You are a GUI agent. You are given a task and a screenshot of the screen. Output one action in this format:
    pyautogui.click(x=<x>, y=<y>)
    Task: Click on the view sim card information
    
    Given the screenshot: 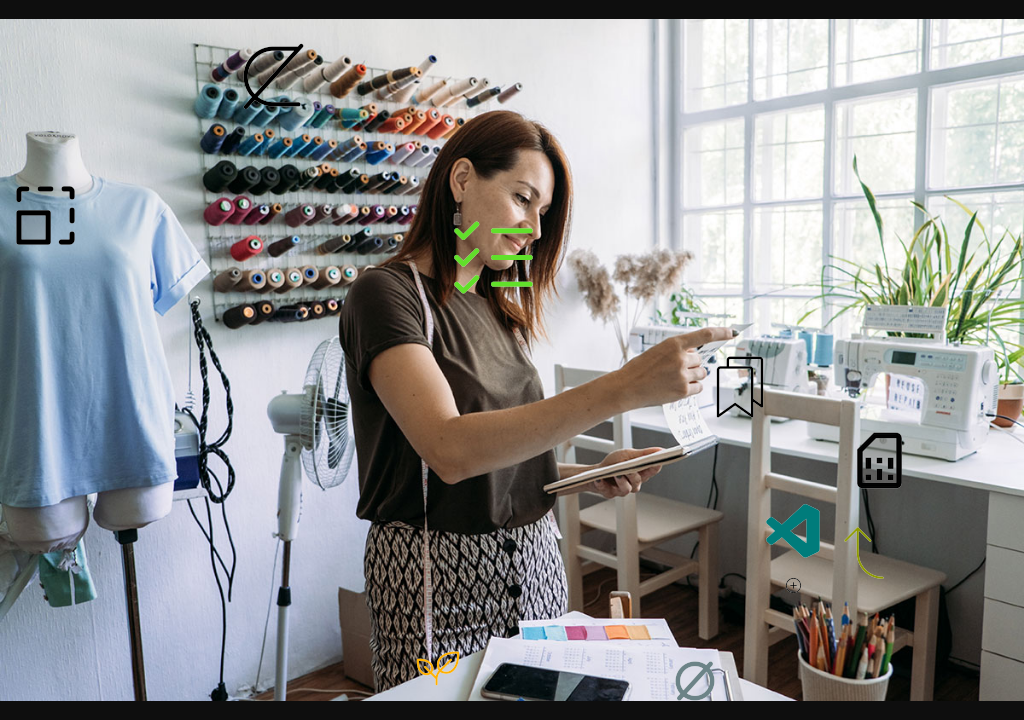 What is the action you would take?
    pyautogui.click(x=879, y=460)
    